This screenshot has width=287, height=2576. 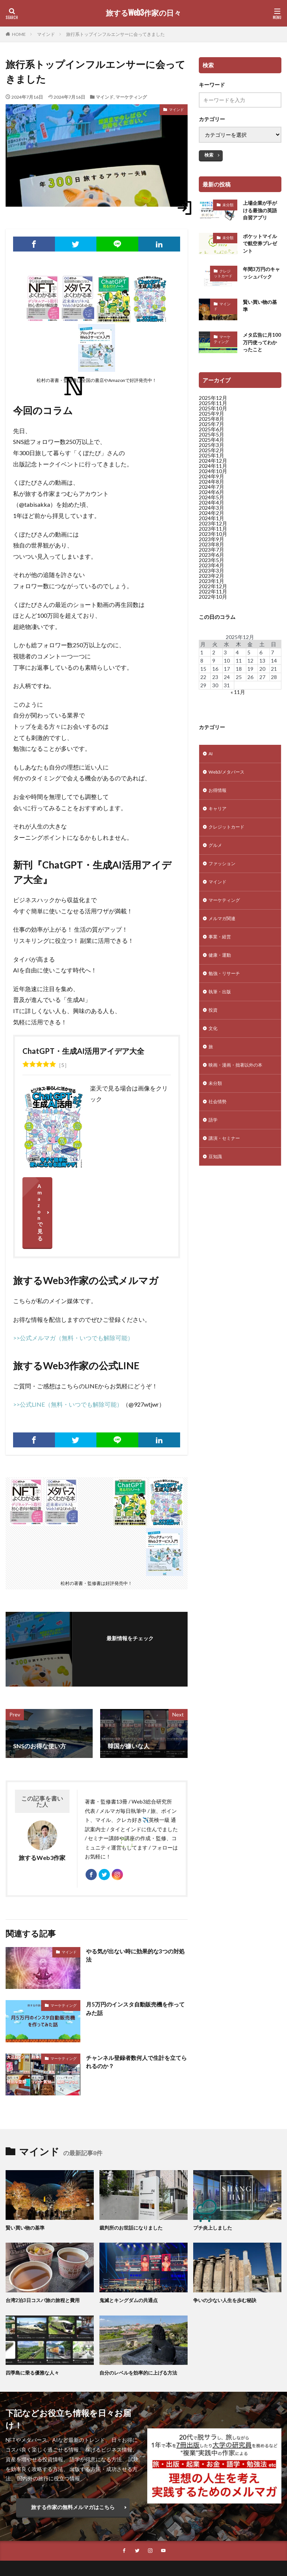 I want to click on create a new folder, so click(x=127, y=1842).